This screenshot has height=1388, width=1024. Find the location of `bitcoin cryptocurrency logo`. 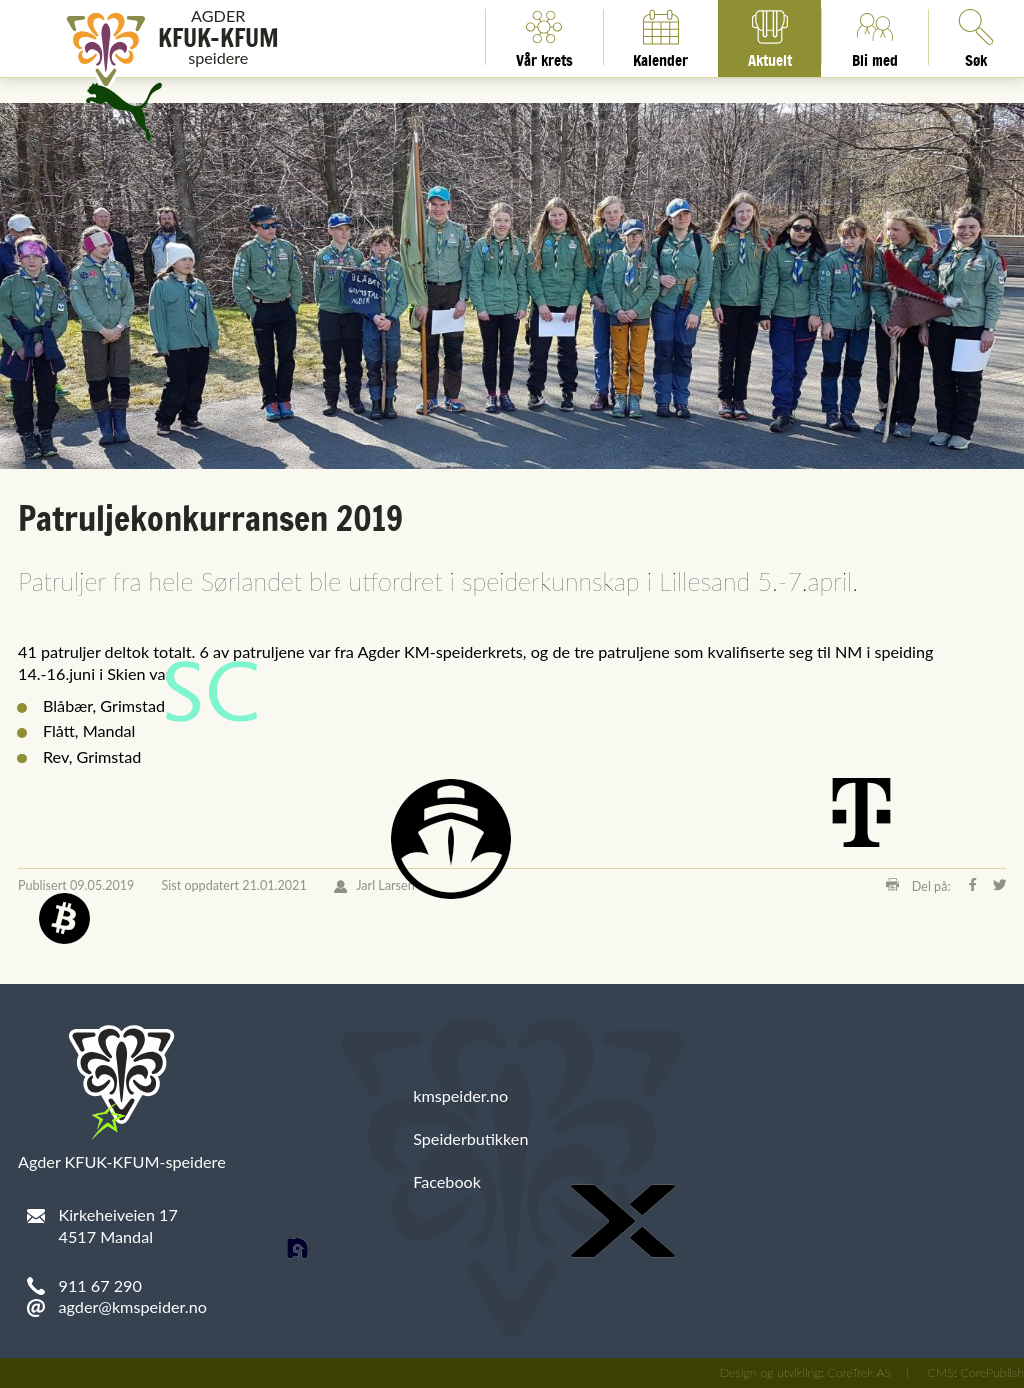

bitcoin cryptocurrency logo is located at coordinates (64, 918).